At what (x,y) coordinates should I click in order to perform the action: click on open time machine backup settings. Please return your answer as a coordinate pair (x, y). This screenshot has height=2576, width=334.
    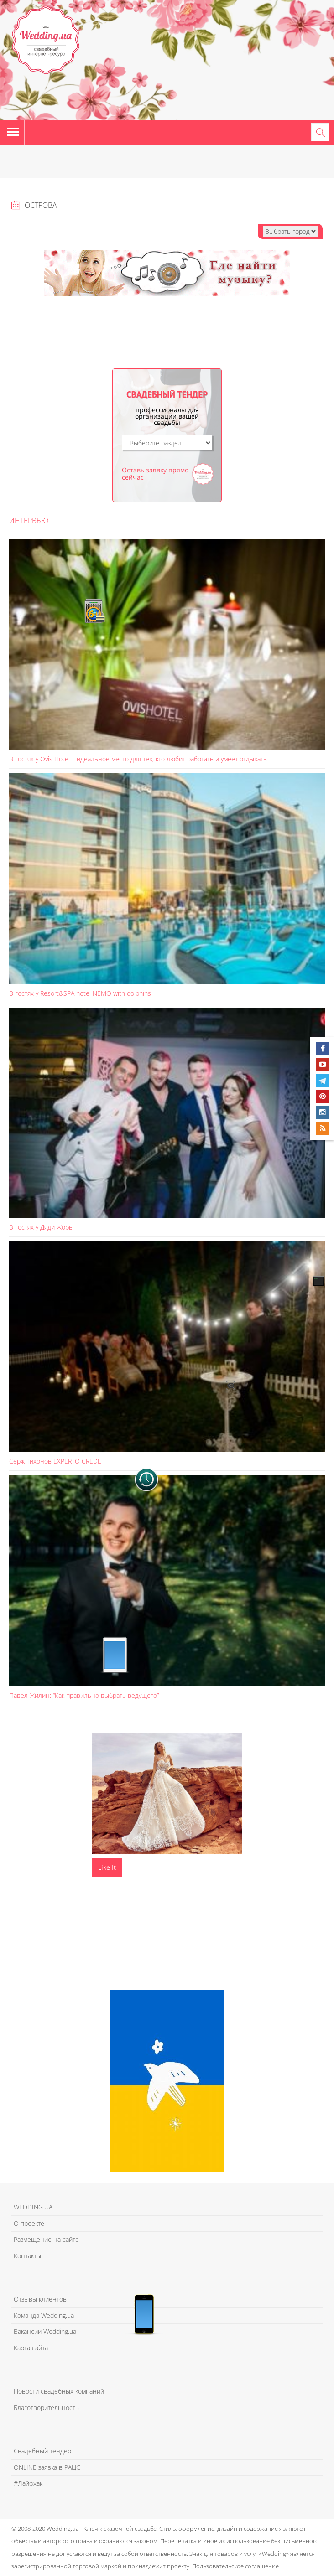
    Looking at the image, I should click on (146, 1479).